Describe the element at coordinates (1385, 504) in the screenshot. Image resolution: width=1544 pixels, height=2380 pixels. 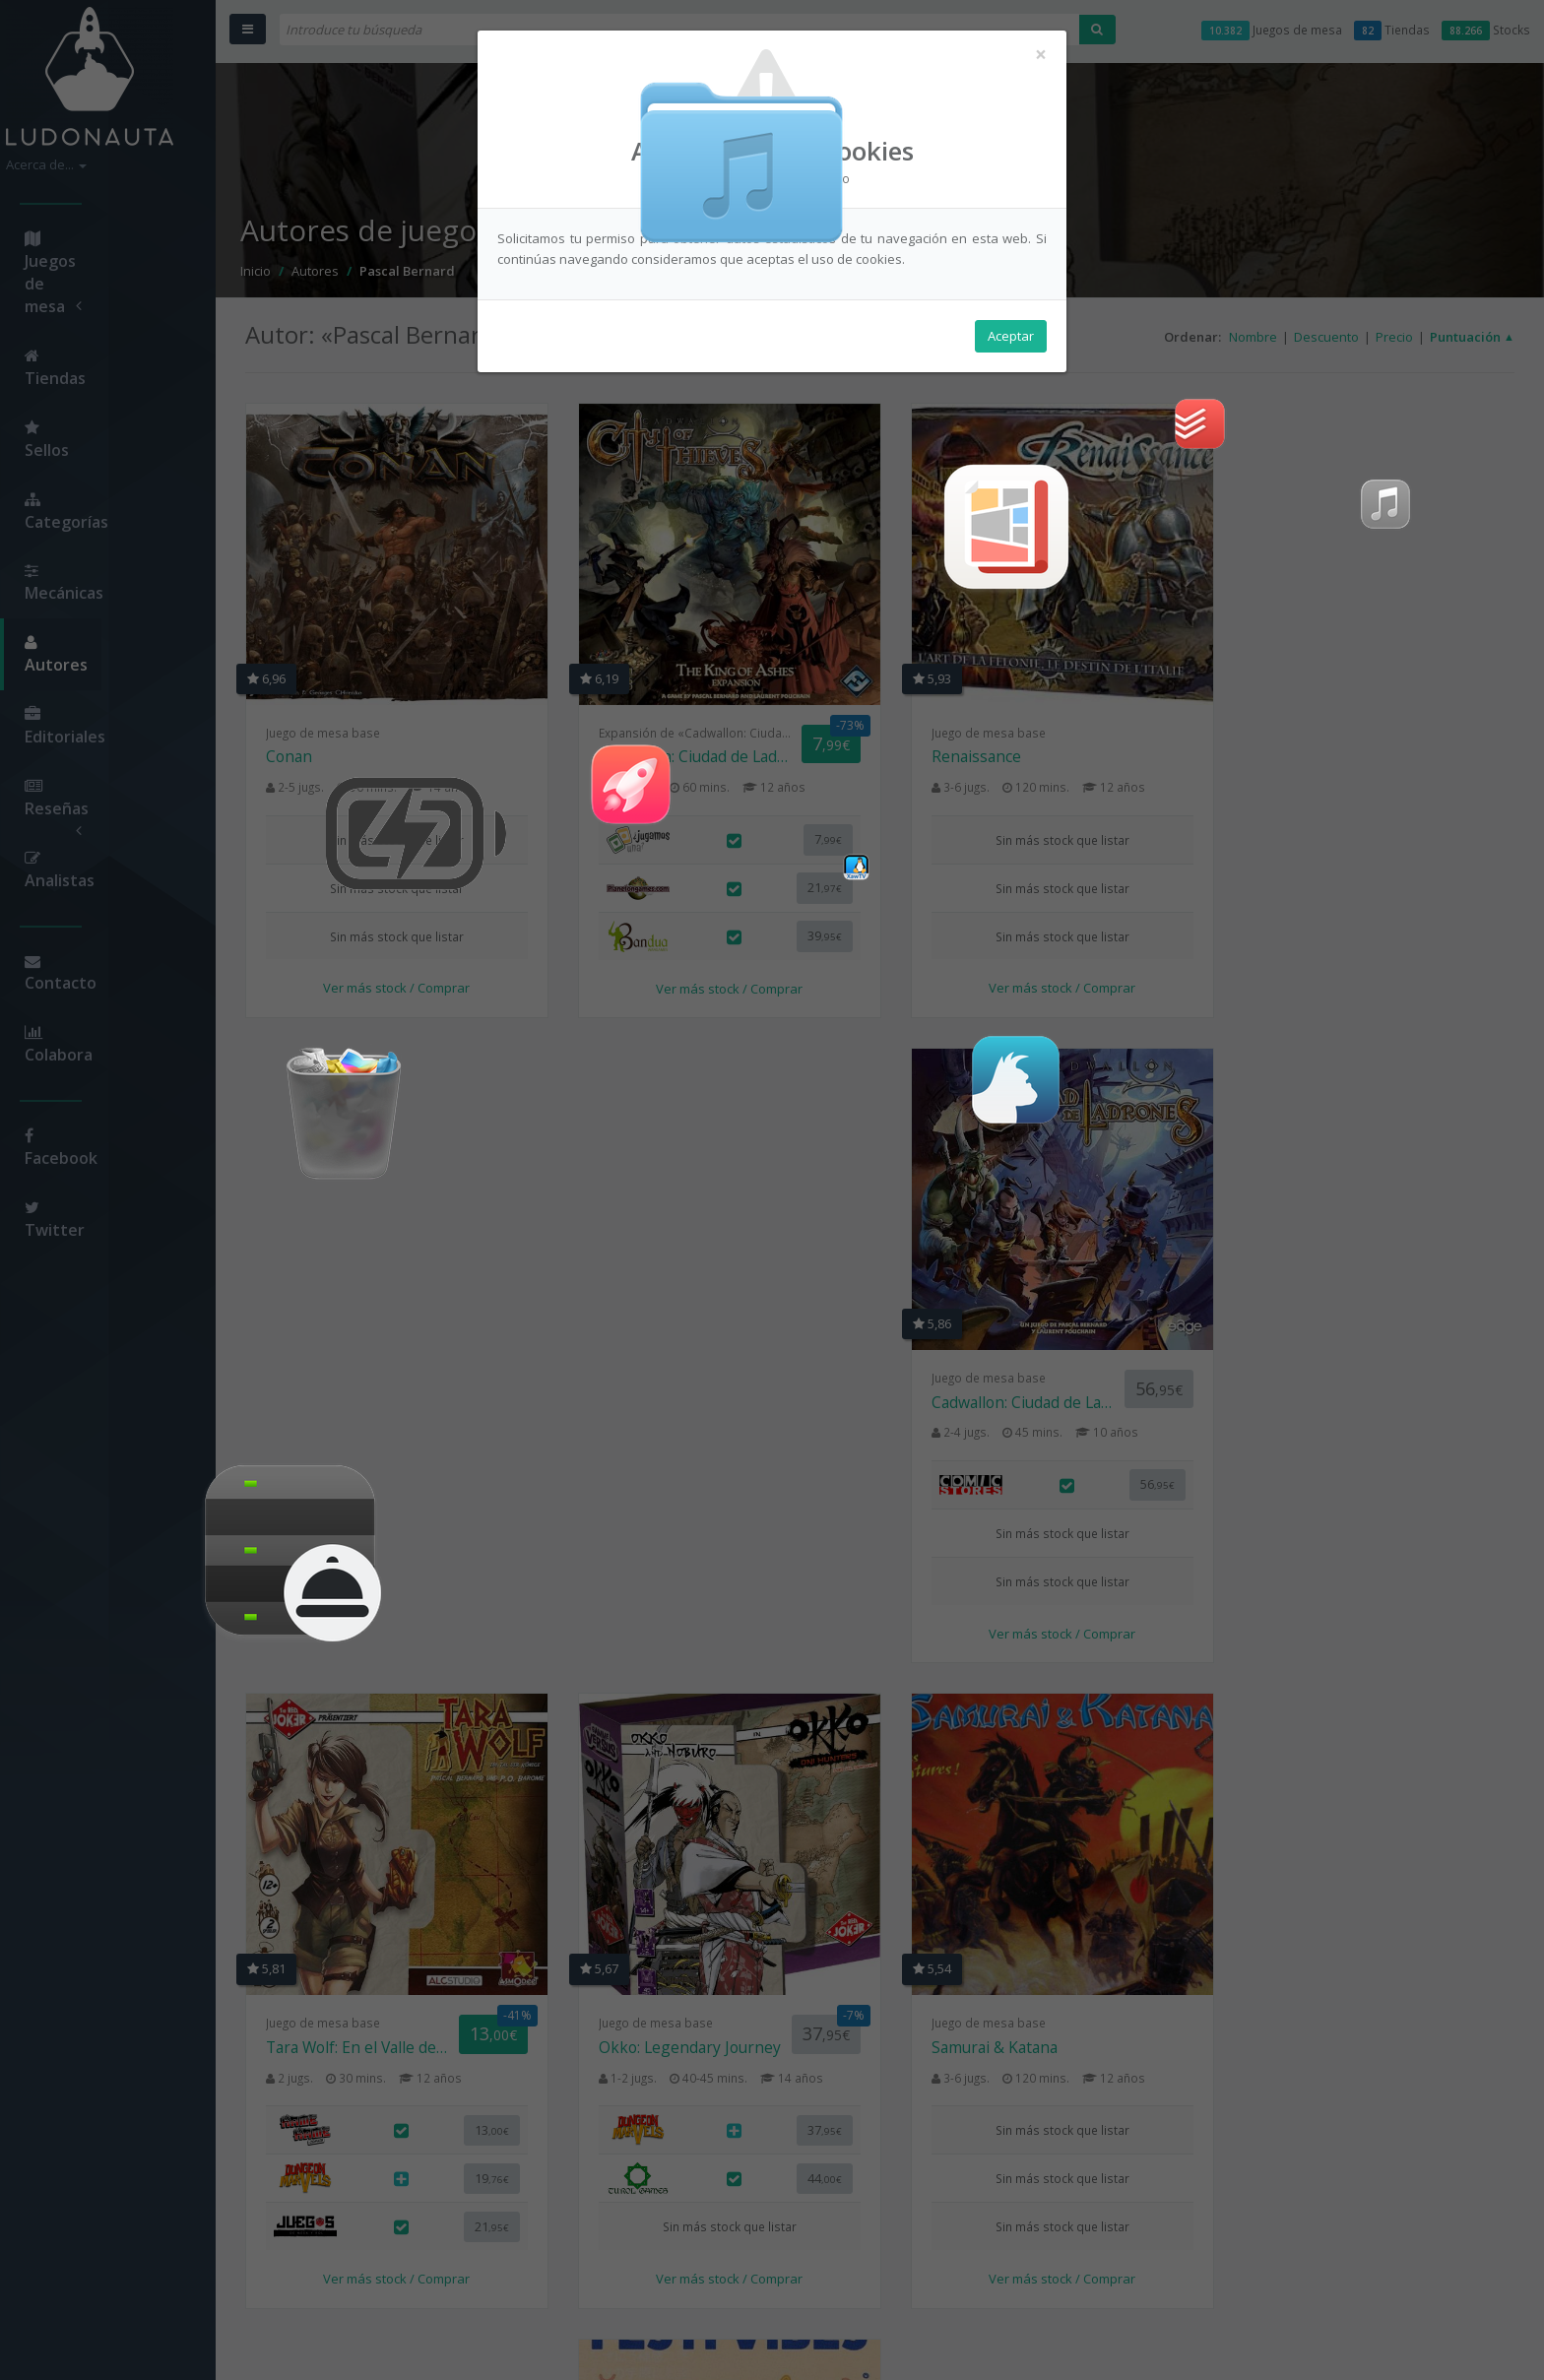
I see `open the Music app` at that location.